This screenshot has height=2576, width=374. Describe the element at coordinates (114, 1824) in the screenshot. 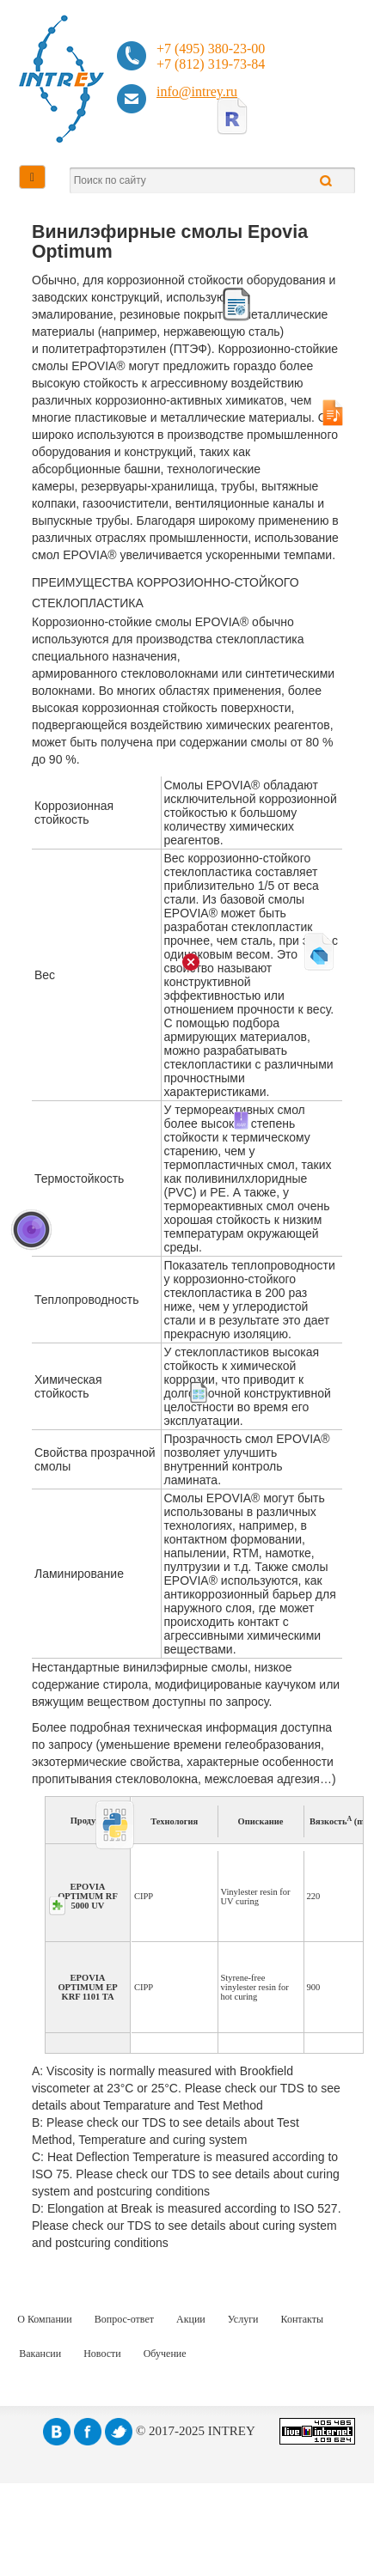

I see `python bytecode file (.pyc)` at that location.